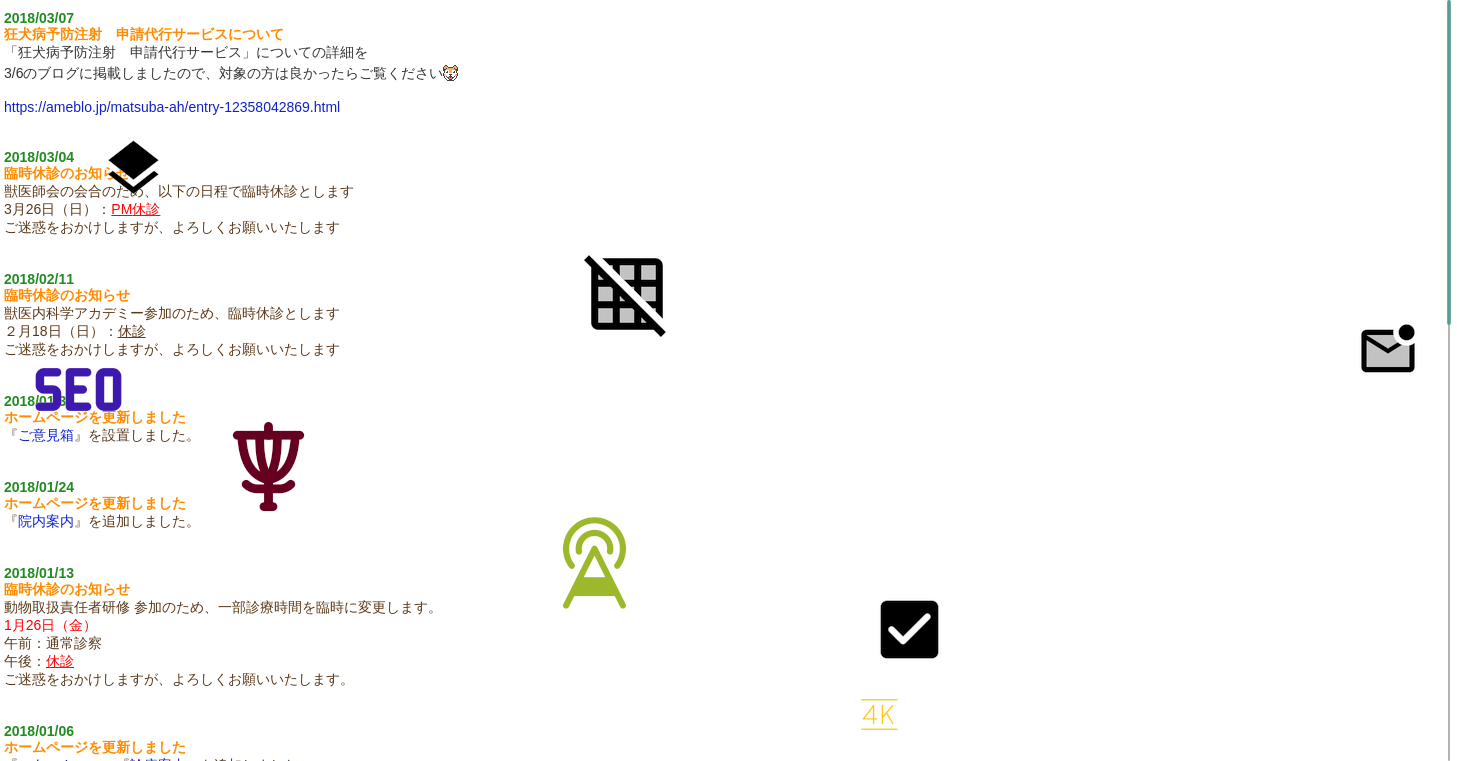 This screenshot has width=1457, height=761. Describe the element at coordinates (909, 629) in the screenshot. I see `a selected or checked option` at that location.